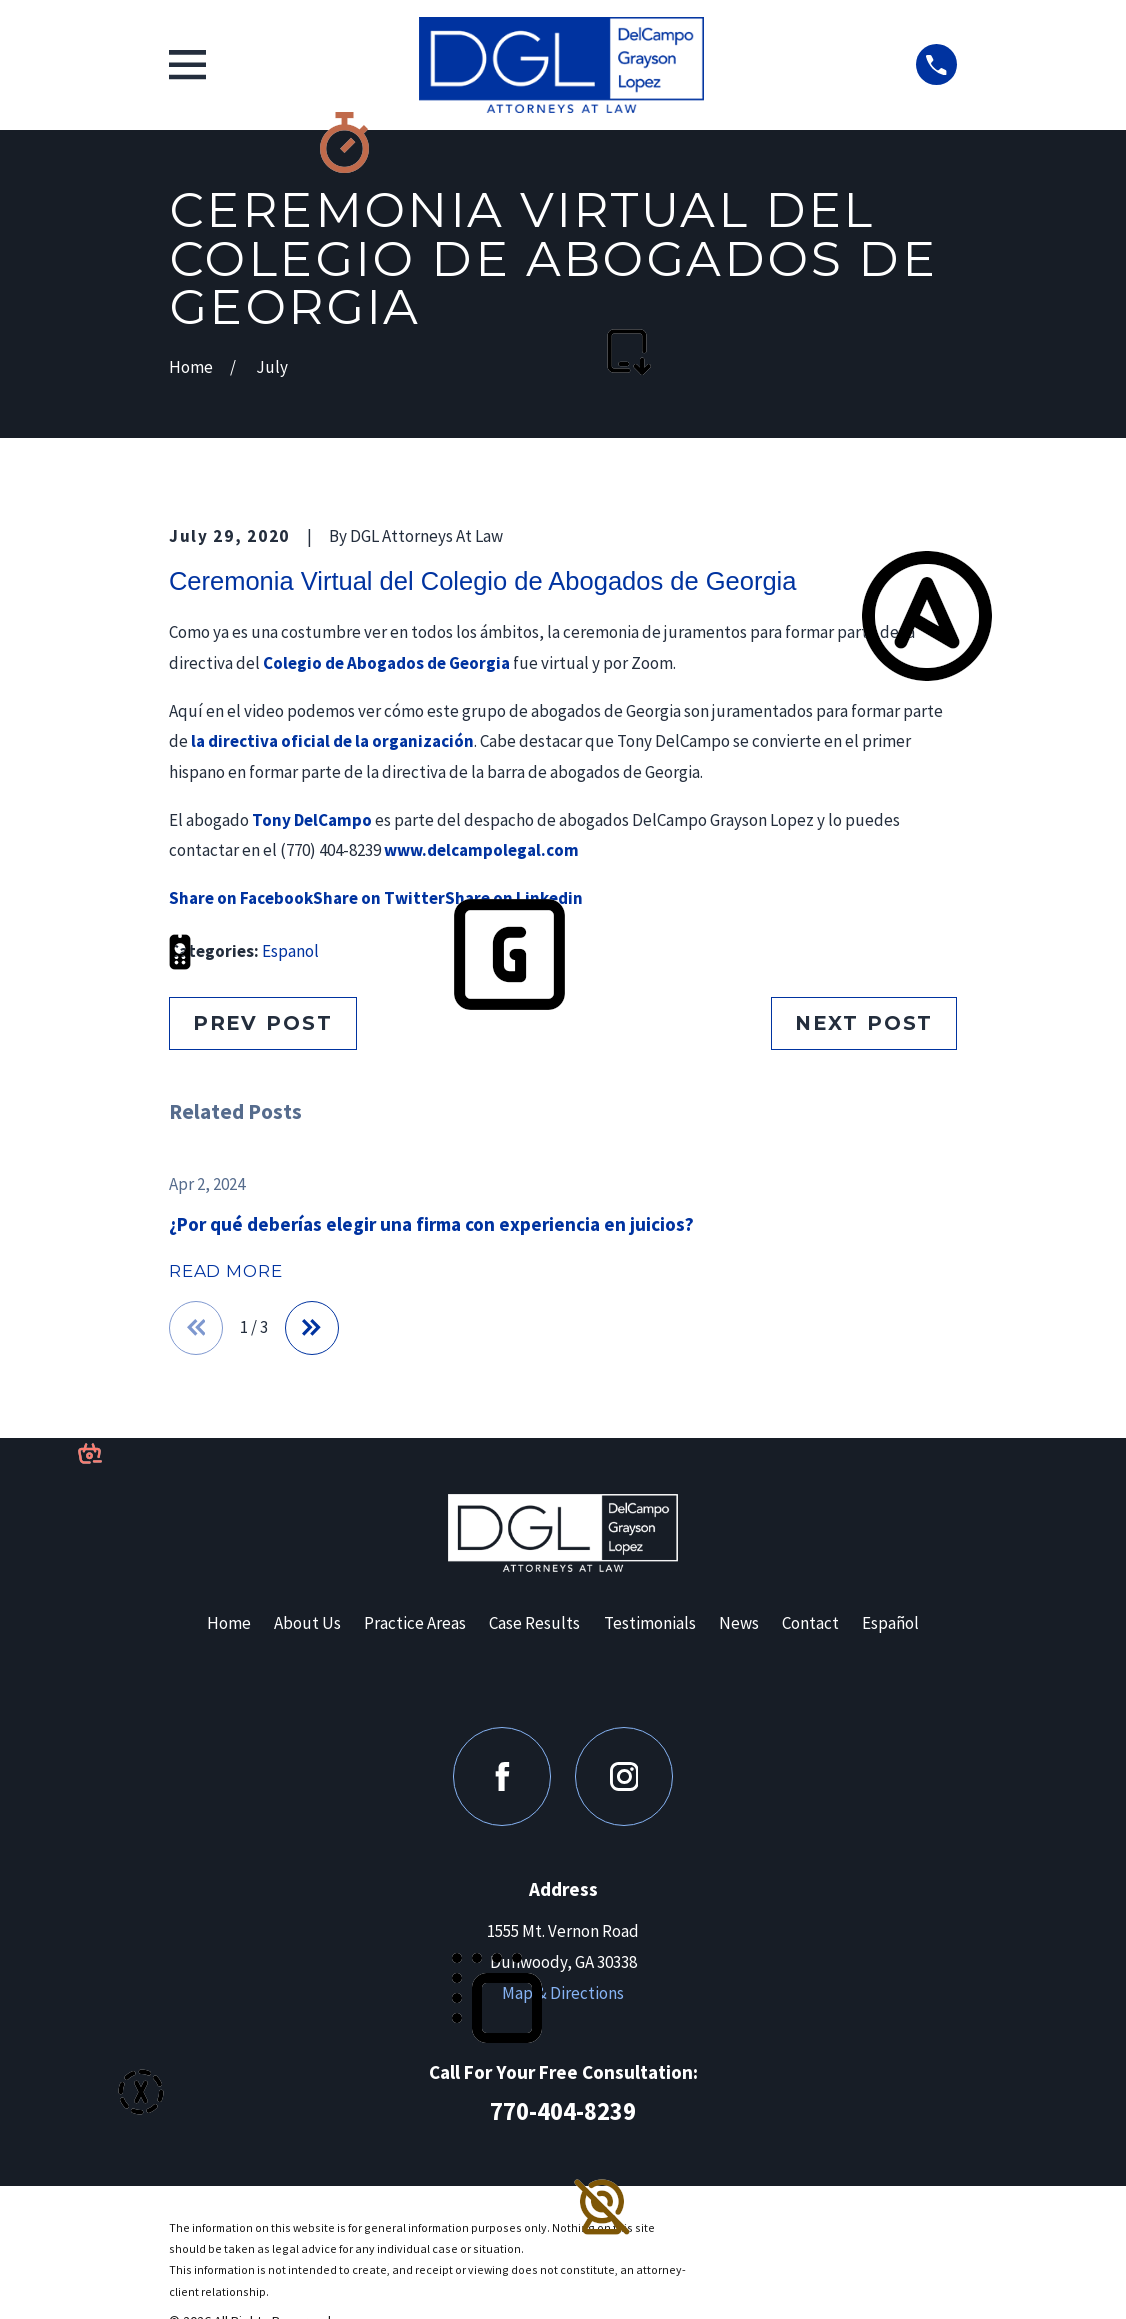 This screenshot has height=2319, width=1126. What do you see at coordinates (627, 351) in the screenshot?
I see `download content to iPad` at bounding box center [627, 351].